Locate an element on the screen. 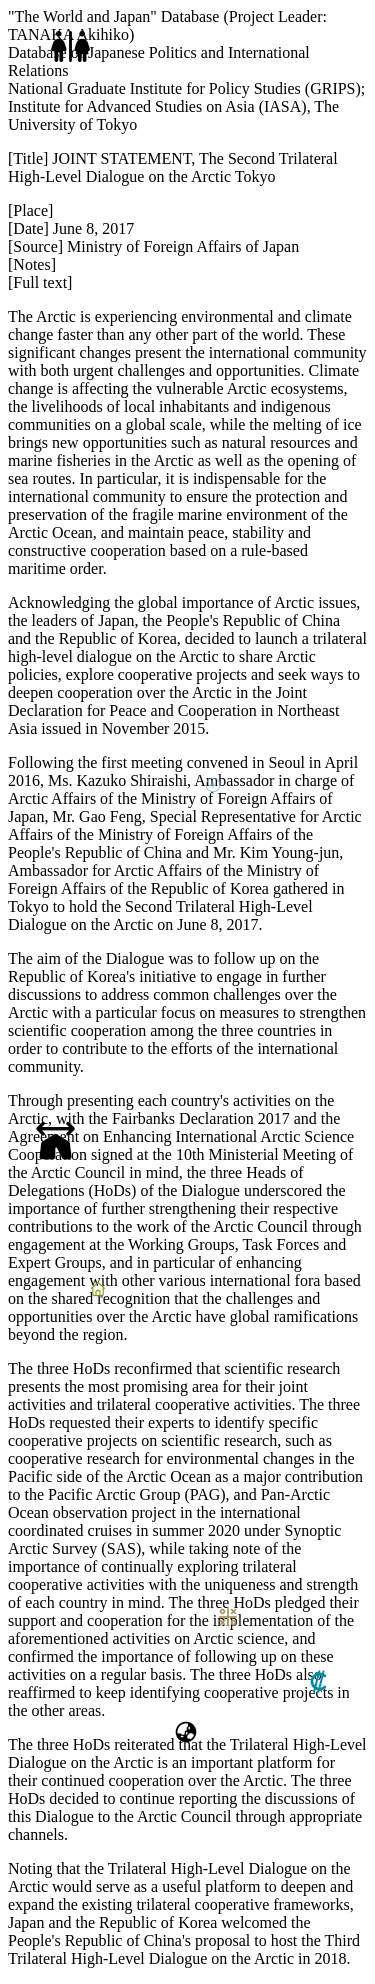 Image resolution: width=375 pixels, height=1984 pixels. navigate to home screen is located at coordinates (98, 1289).